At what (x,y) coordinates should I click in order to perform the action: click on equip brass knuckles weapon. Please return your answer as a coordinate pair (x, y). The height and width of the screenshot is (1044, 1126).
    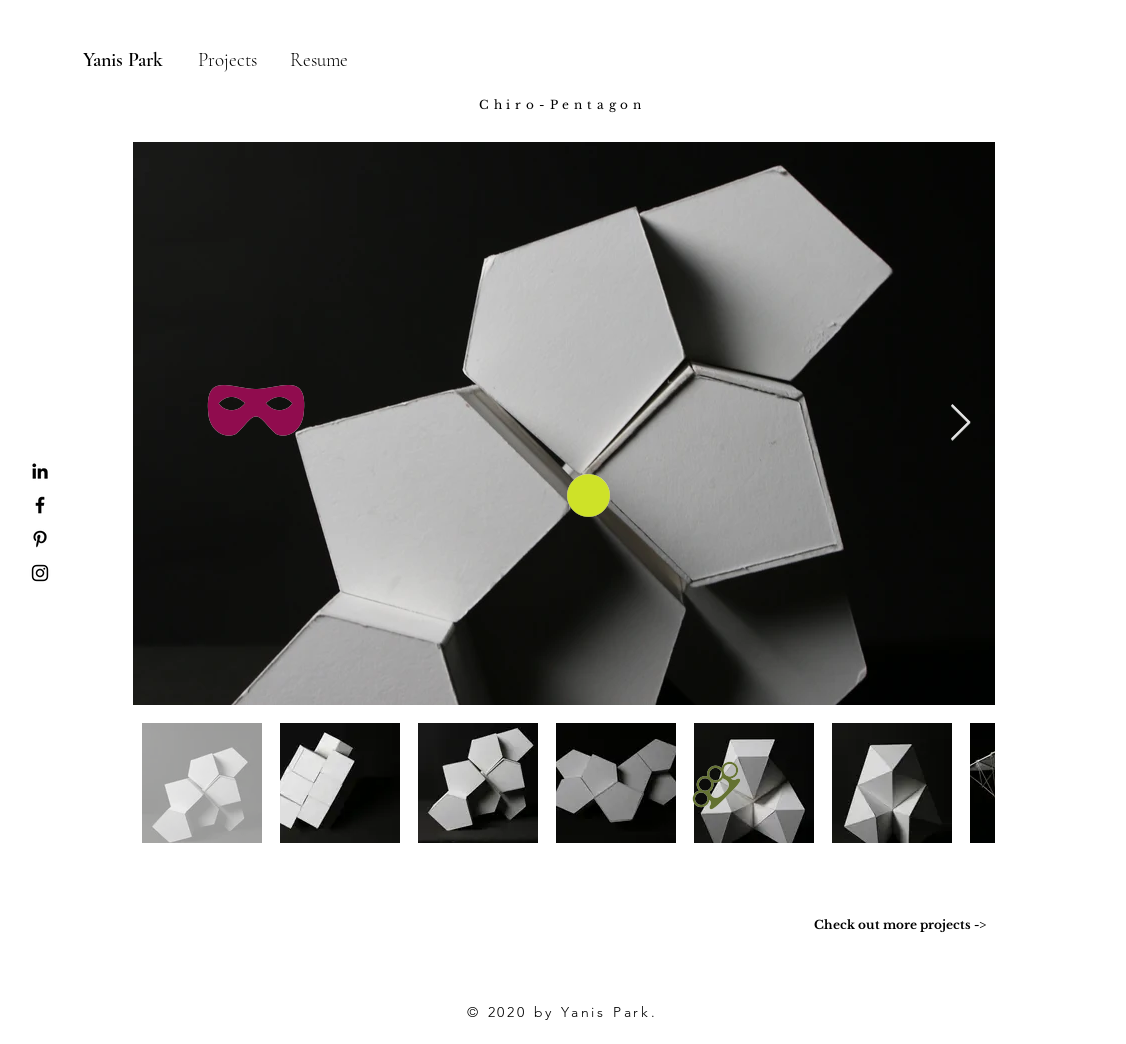
    Looking at the image, I should click on (716, 785).